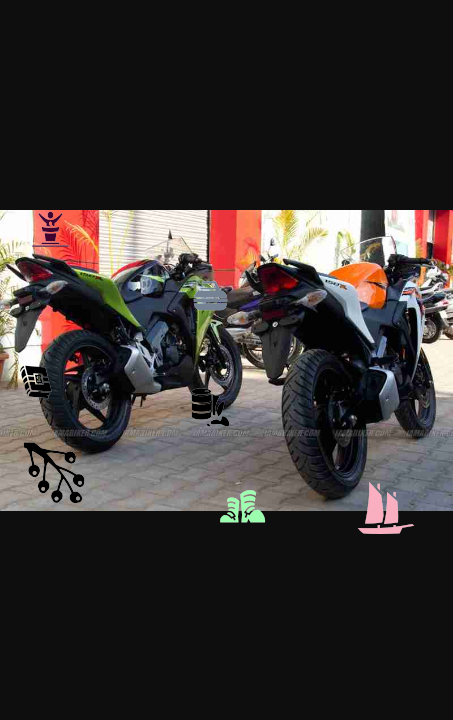  I want to click on equip footwear to your character, so click(242, 506).